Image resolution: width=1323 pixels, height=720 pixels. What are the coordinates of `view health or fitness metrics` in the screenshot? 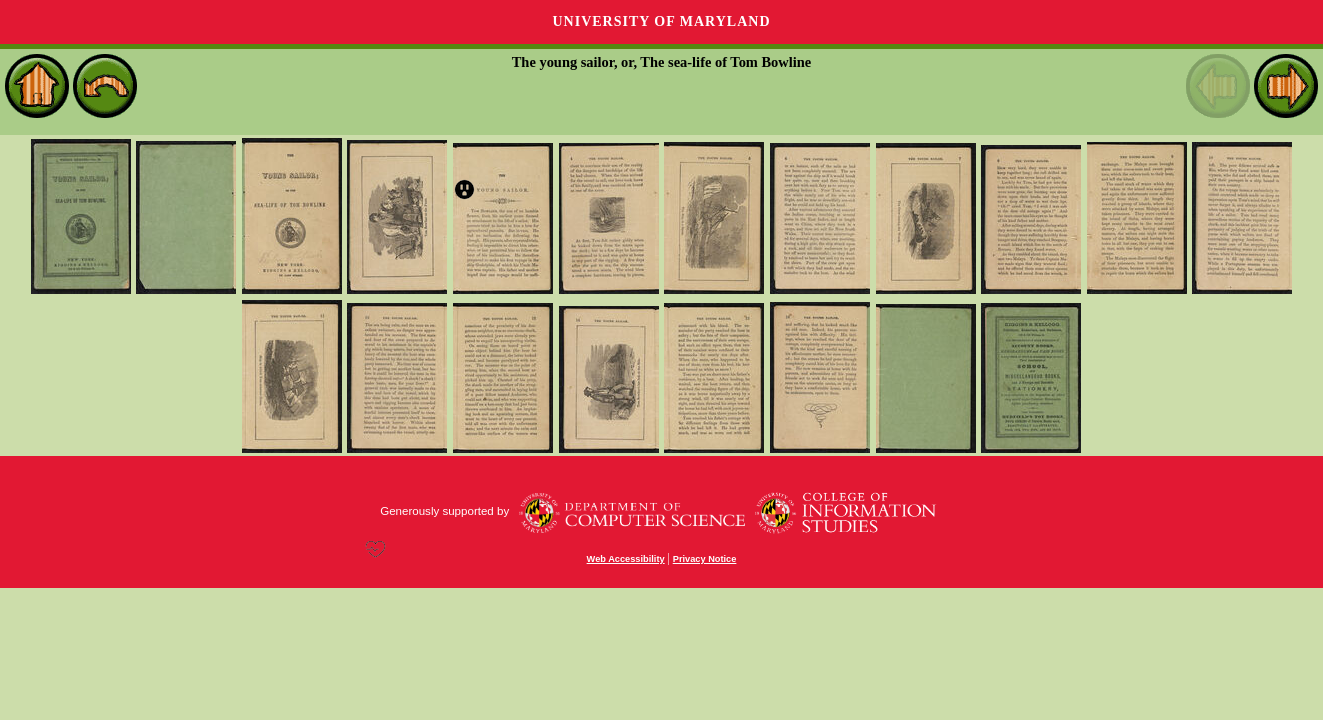 It's located at (375, 548).